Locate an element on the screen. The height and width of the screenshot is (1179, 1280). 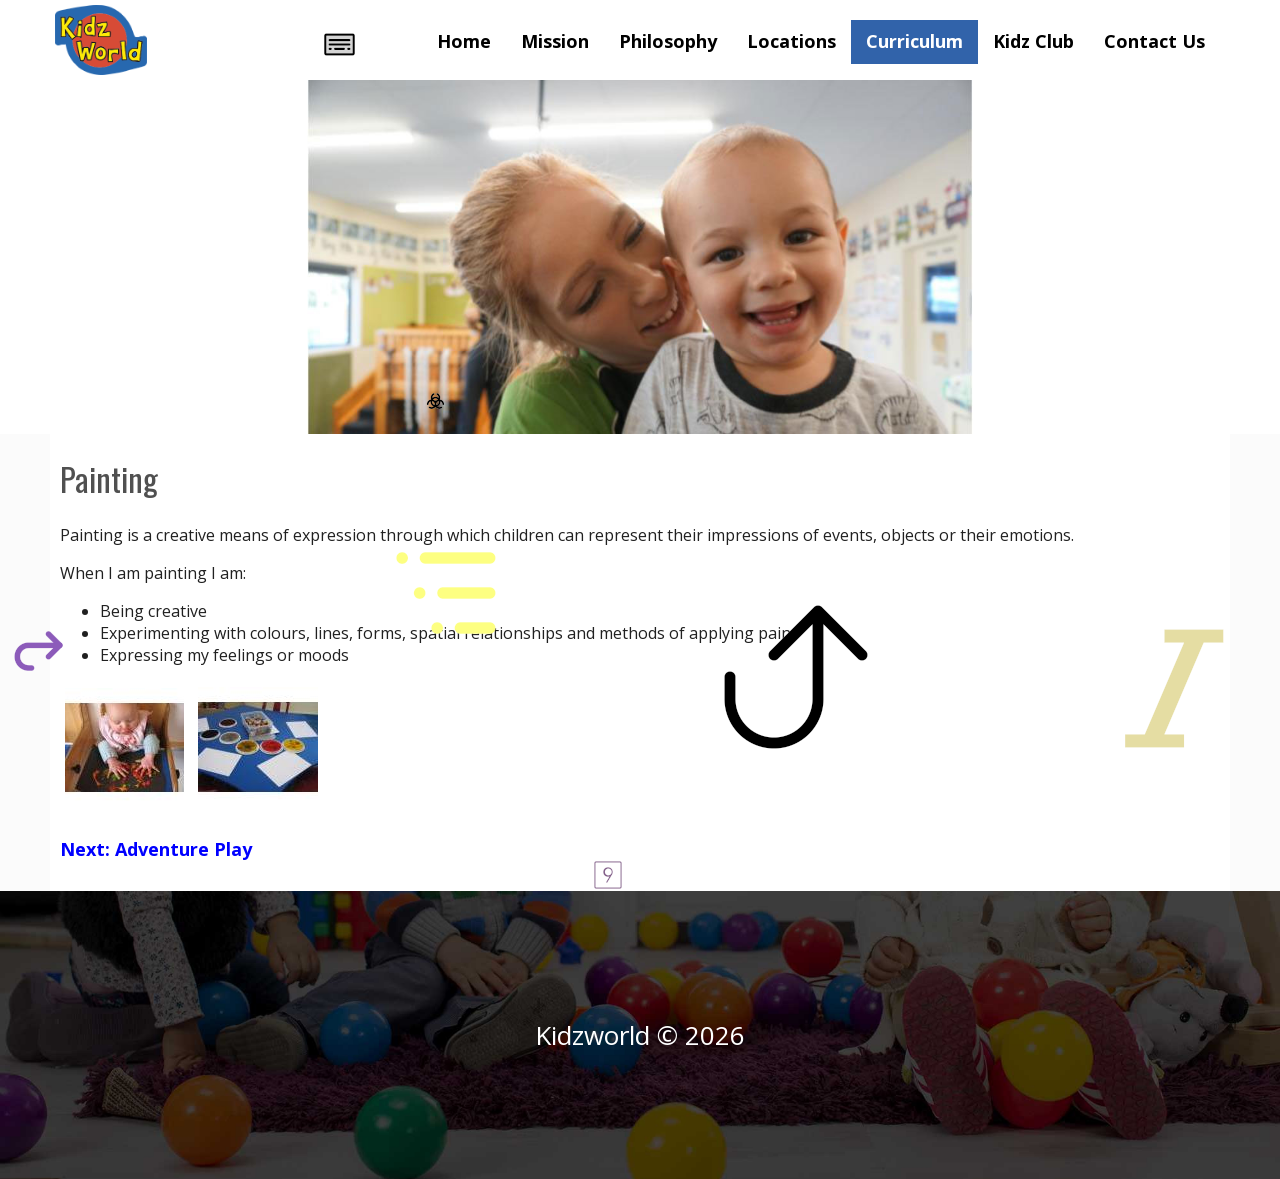
open on-screen keyboard is located at coordinates (339, 44).